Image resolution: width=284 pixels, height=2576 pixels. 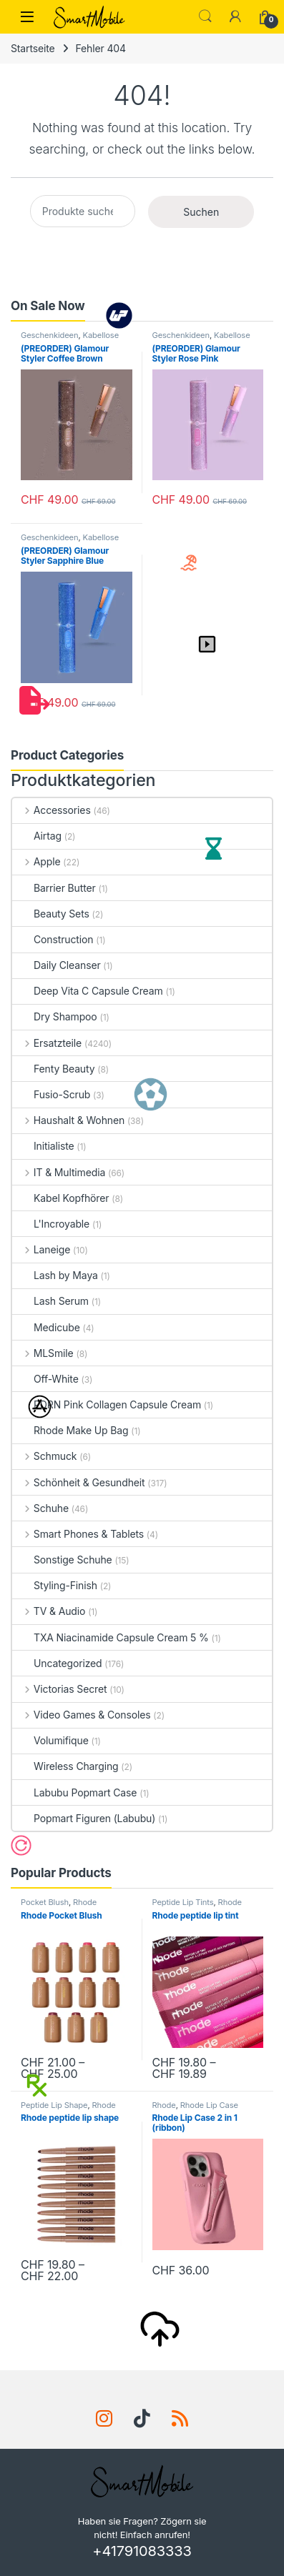 I want to click on view prescription details, so click(x=36, y=2085).